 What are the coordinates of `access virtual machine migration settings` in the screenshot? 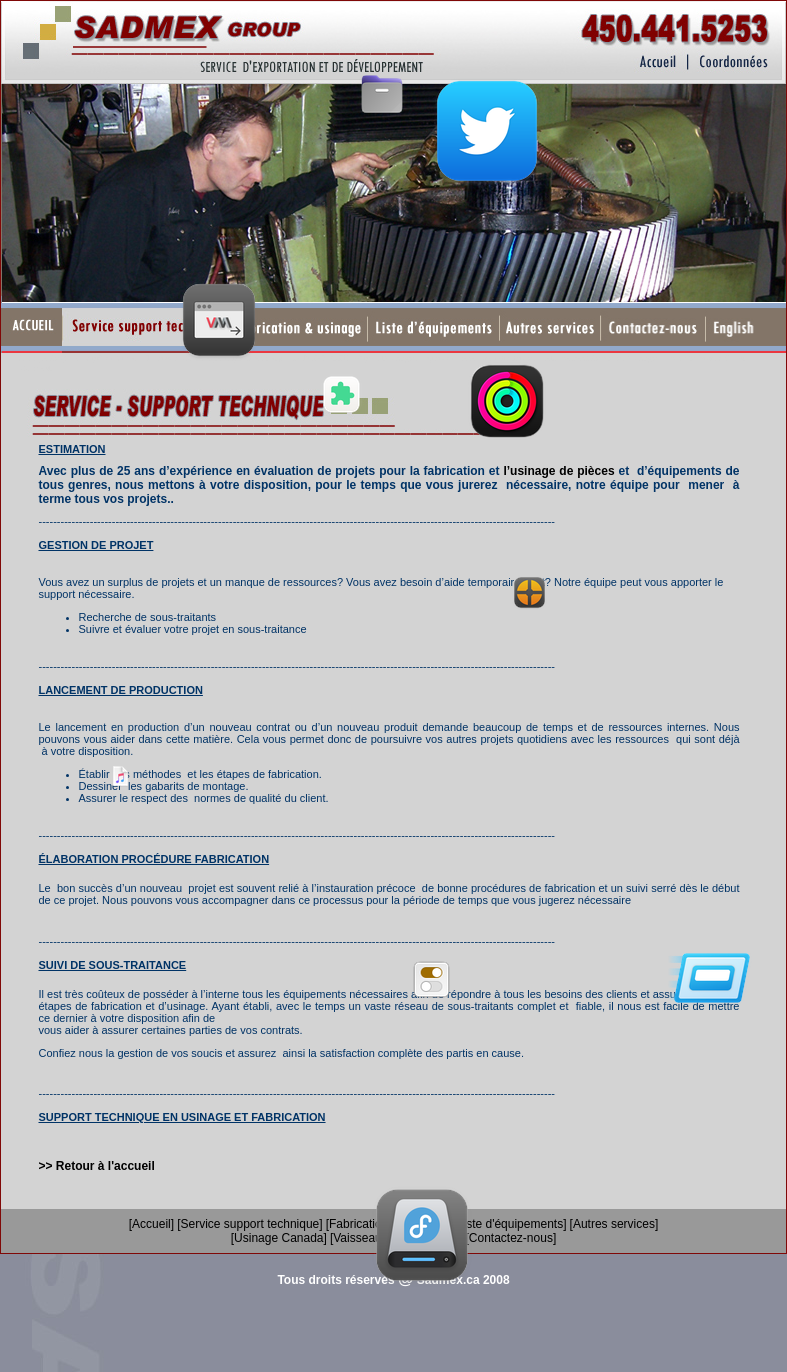 It's located at (219, 320).